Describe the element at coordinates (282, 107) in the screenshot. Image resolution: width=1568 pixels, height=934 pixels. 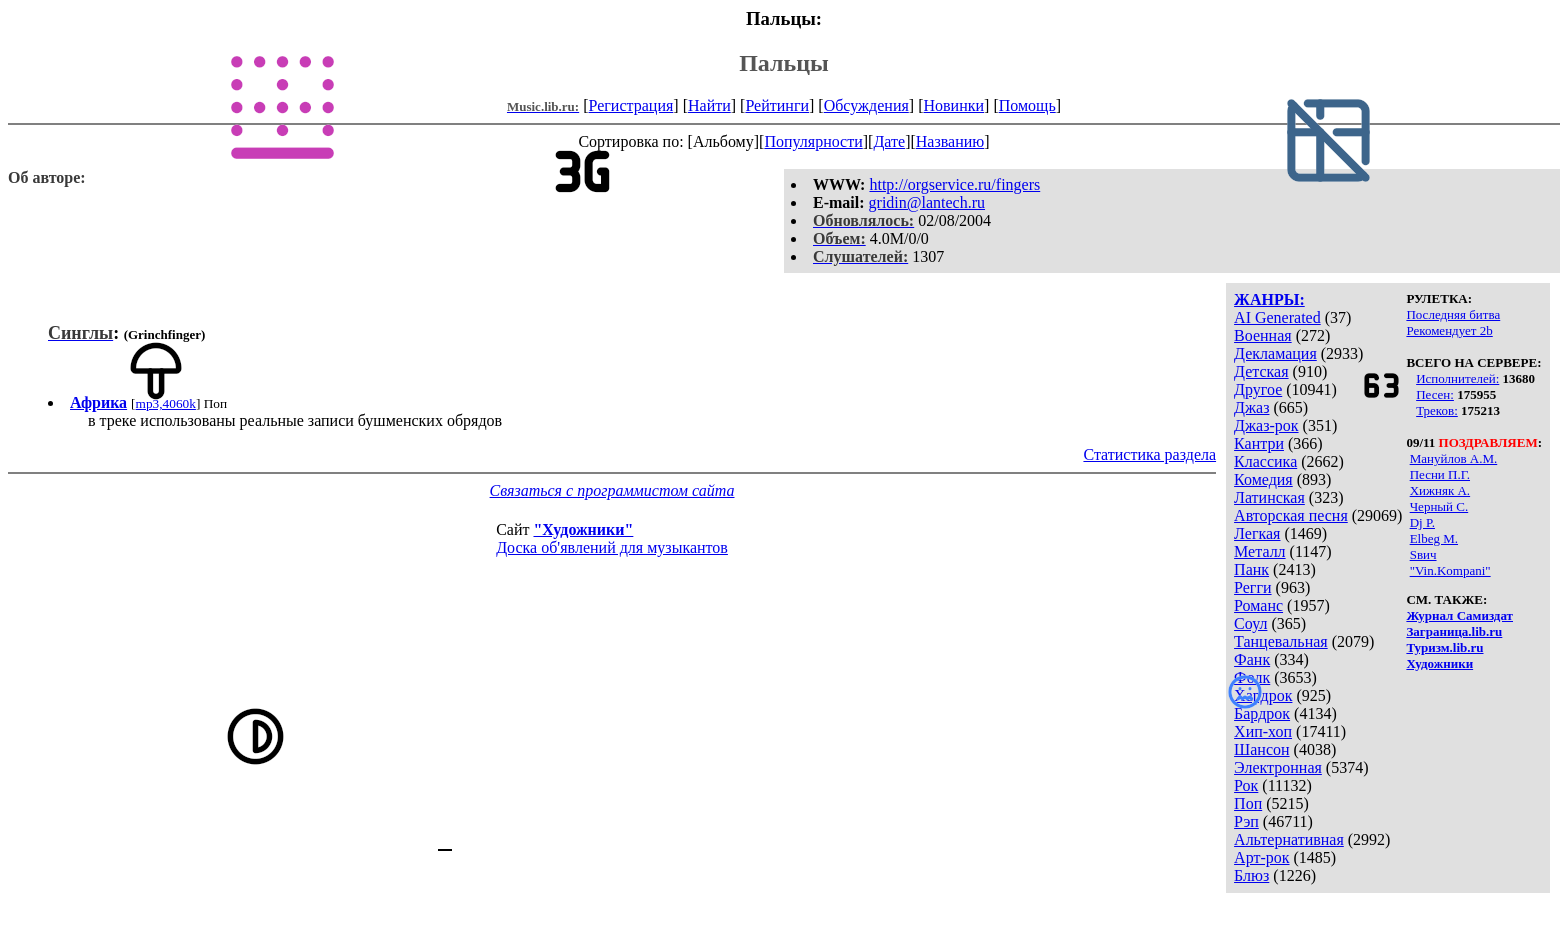
I see `apply border to bottom edge of cell or element` at that location.